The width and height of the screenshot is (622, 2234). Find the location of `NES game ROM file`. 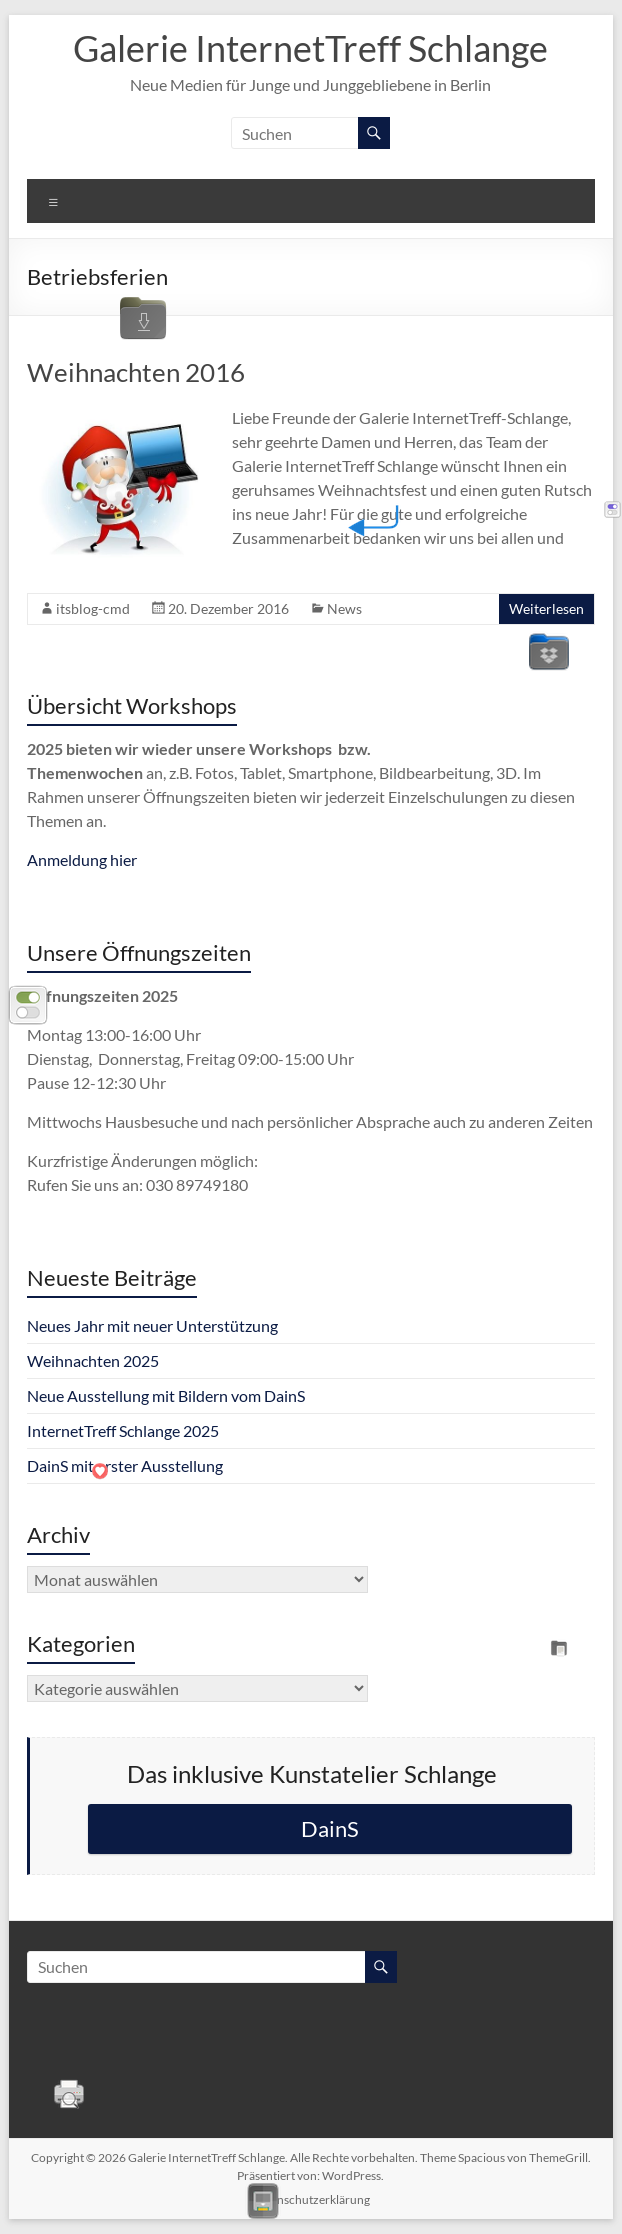

NES game ROM file is located at coordinates (263, 2201).